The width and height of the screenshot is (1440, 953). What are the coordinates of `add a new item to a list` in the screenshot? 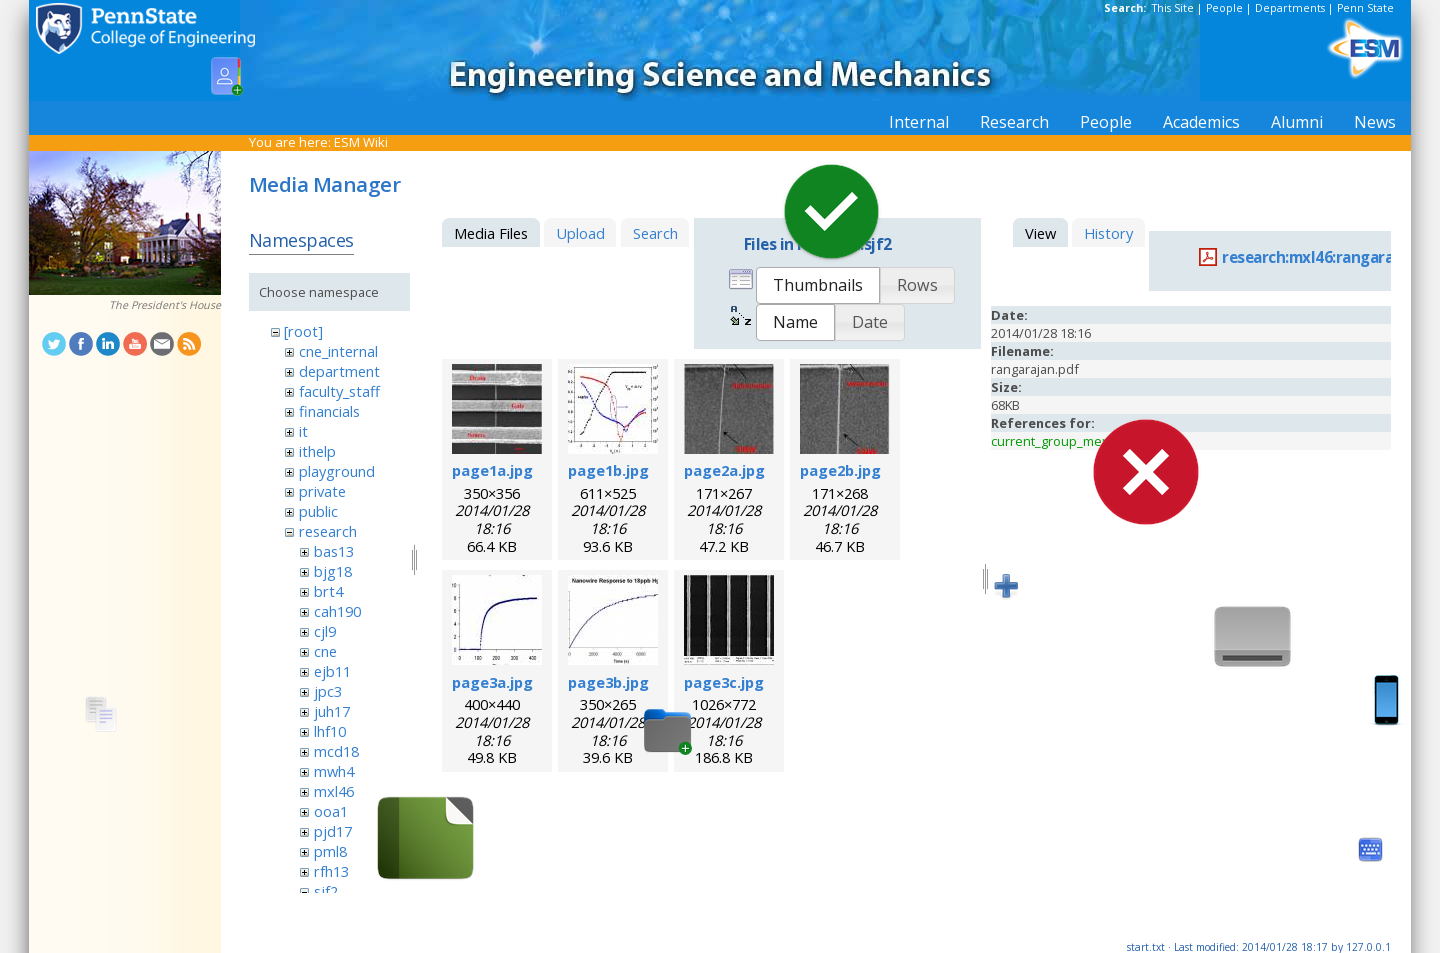 It's located at (1005, 586).